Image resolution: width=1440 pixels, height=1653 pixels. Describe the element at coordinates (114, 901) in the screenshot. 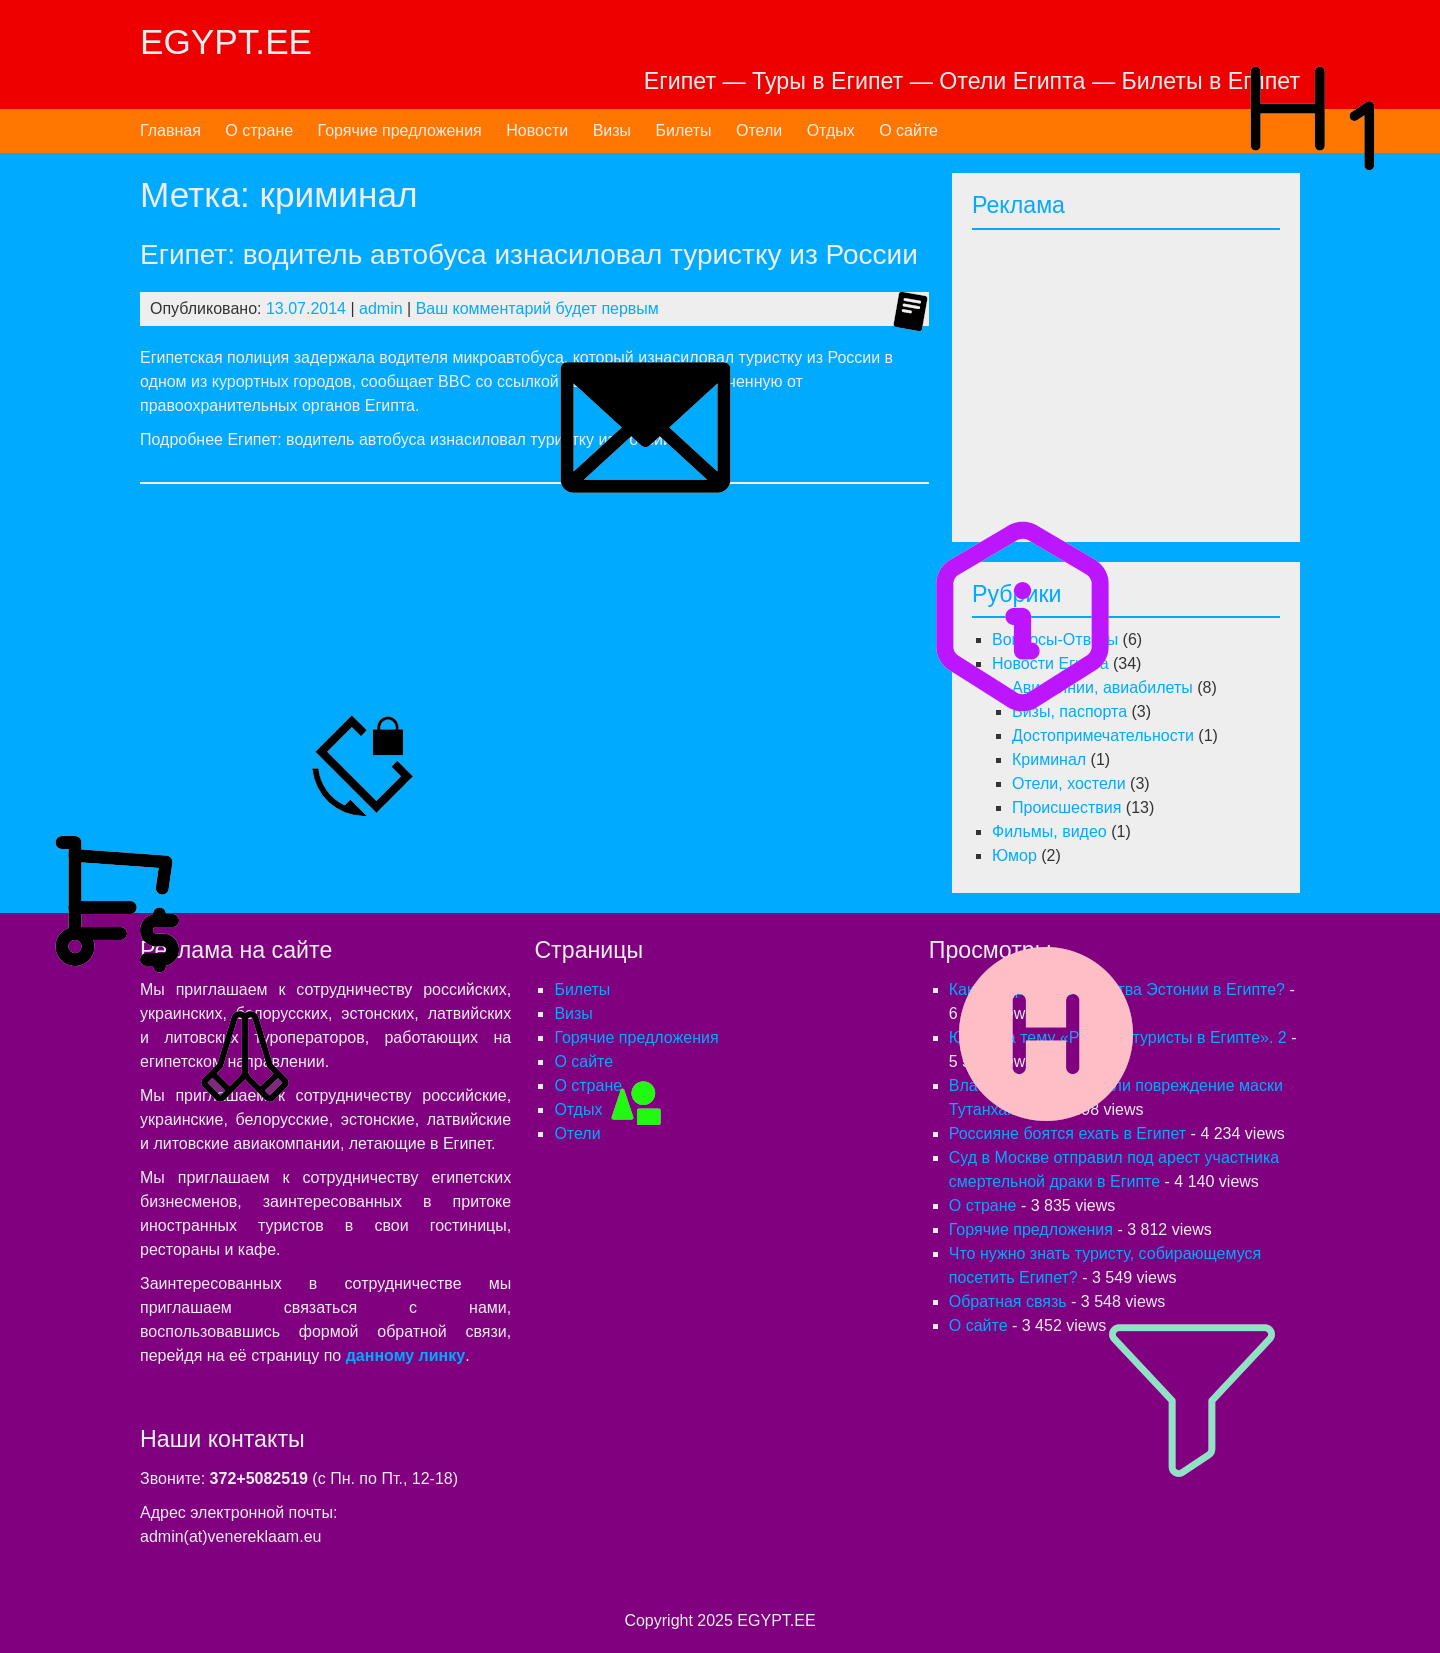

I see `view cart total or pricing` at that location.